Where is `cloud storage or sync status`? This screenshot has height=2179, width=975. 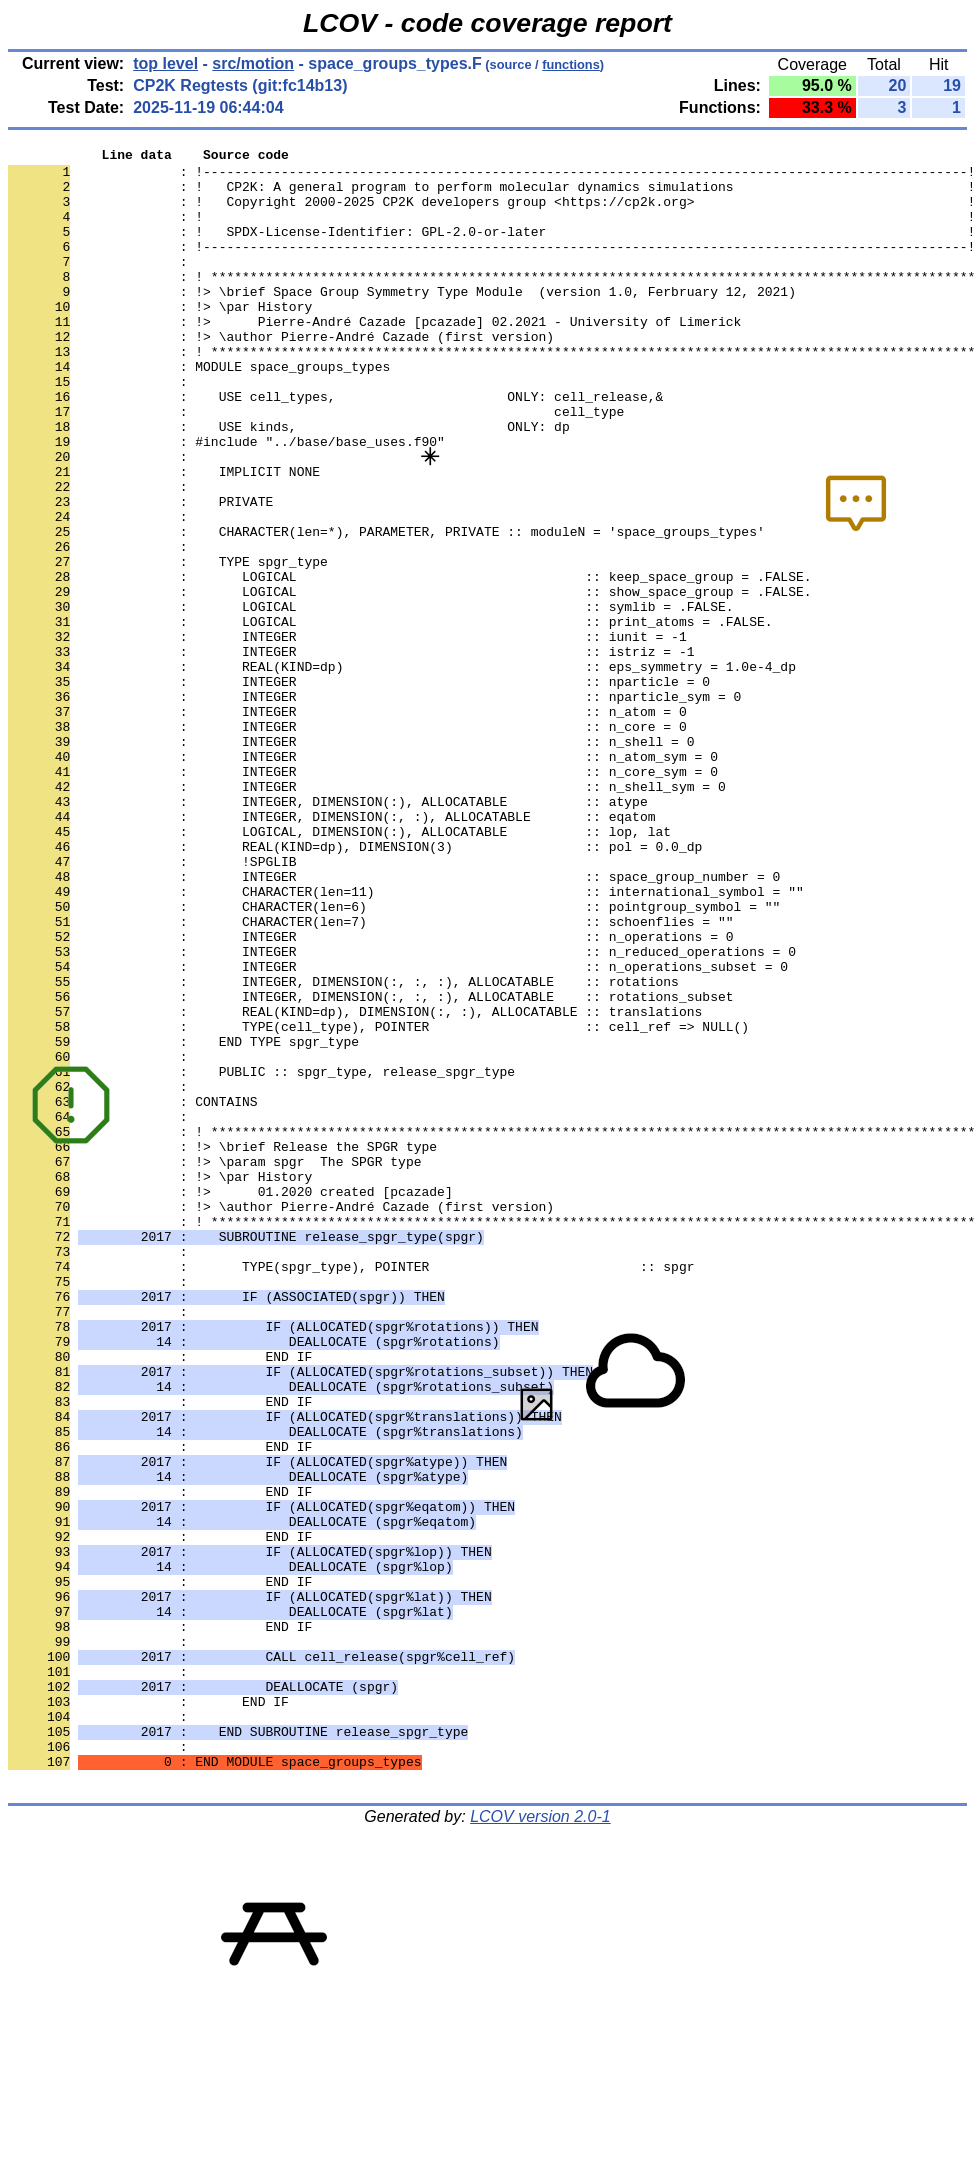 cloud storage or sync status is located at coordinates (635, 1370).